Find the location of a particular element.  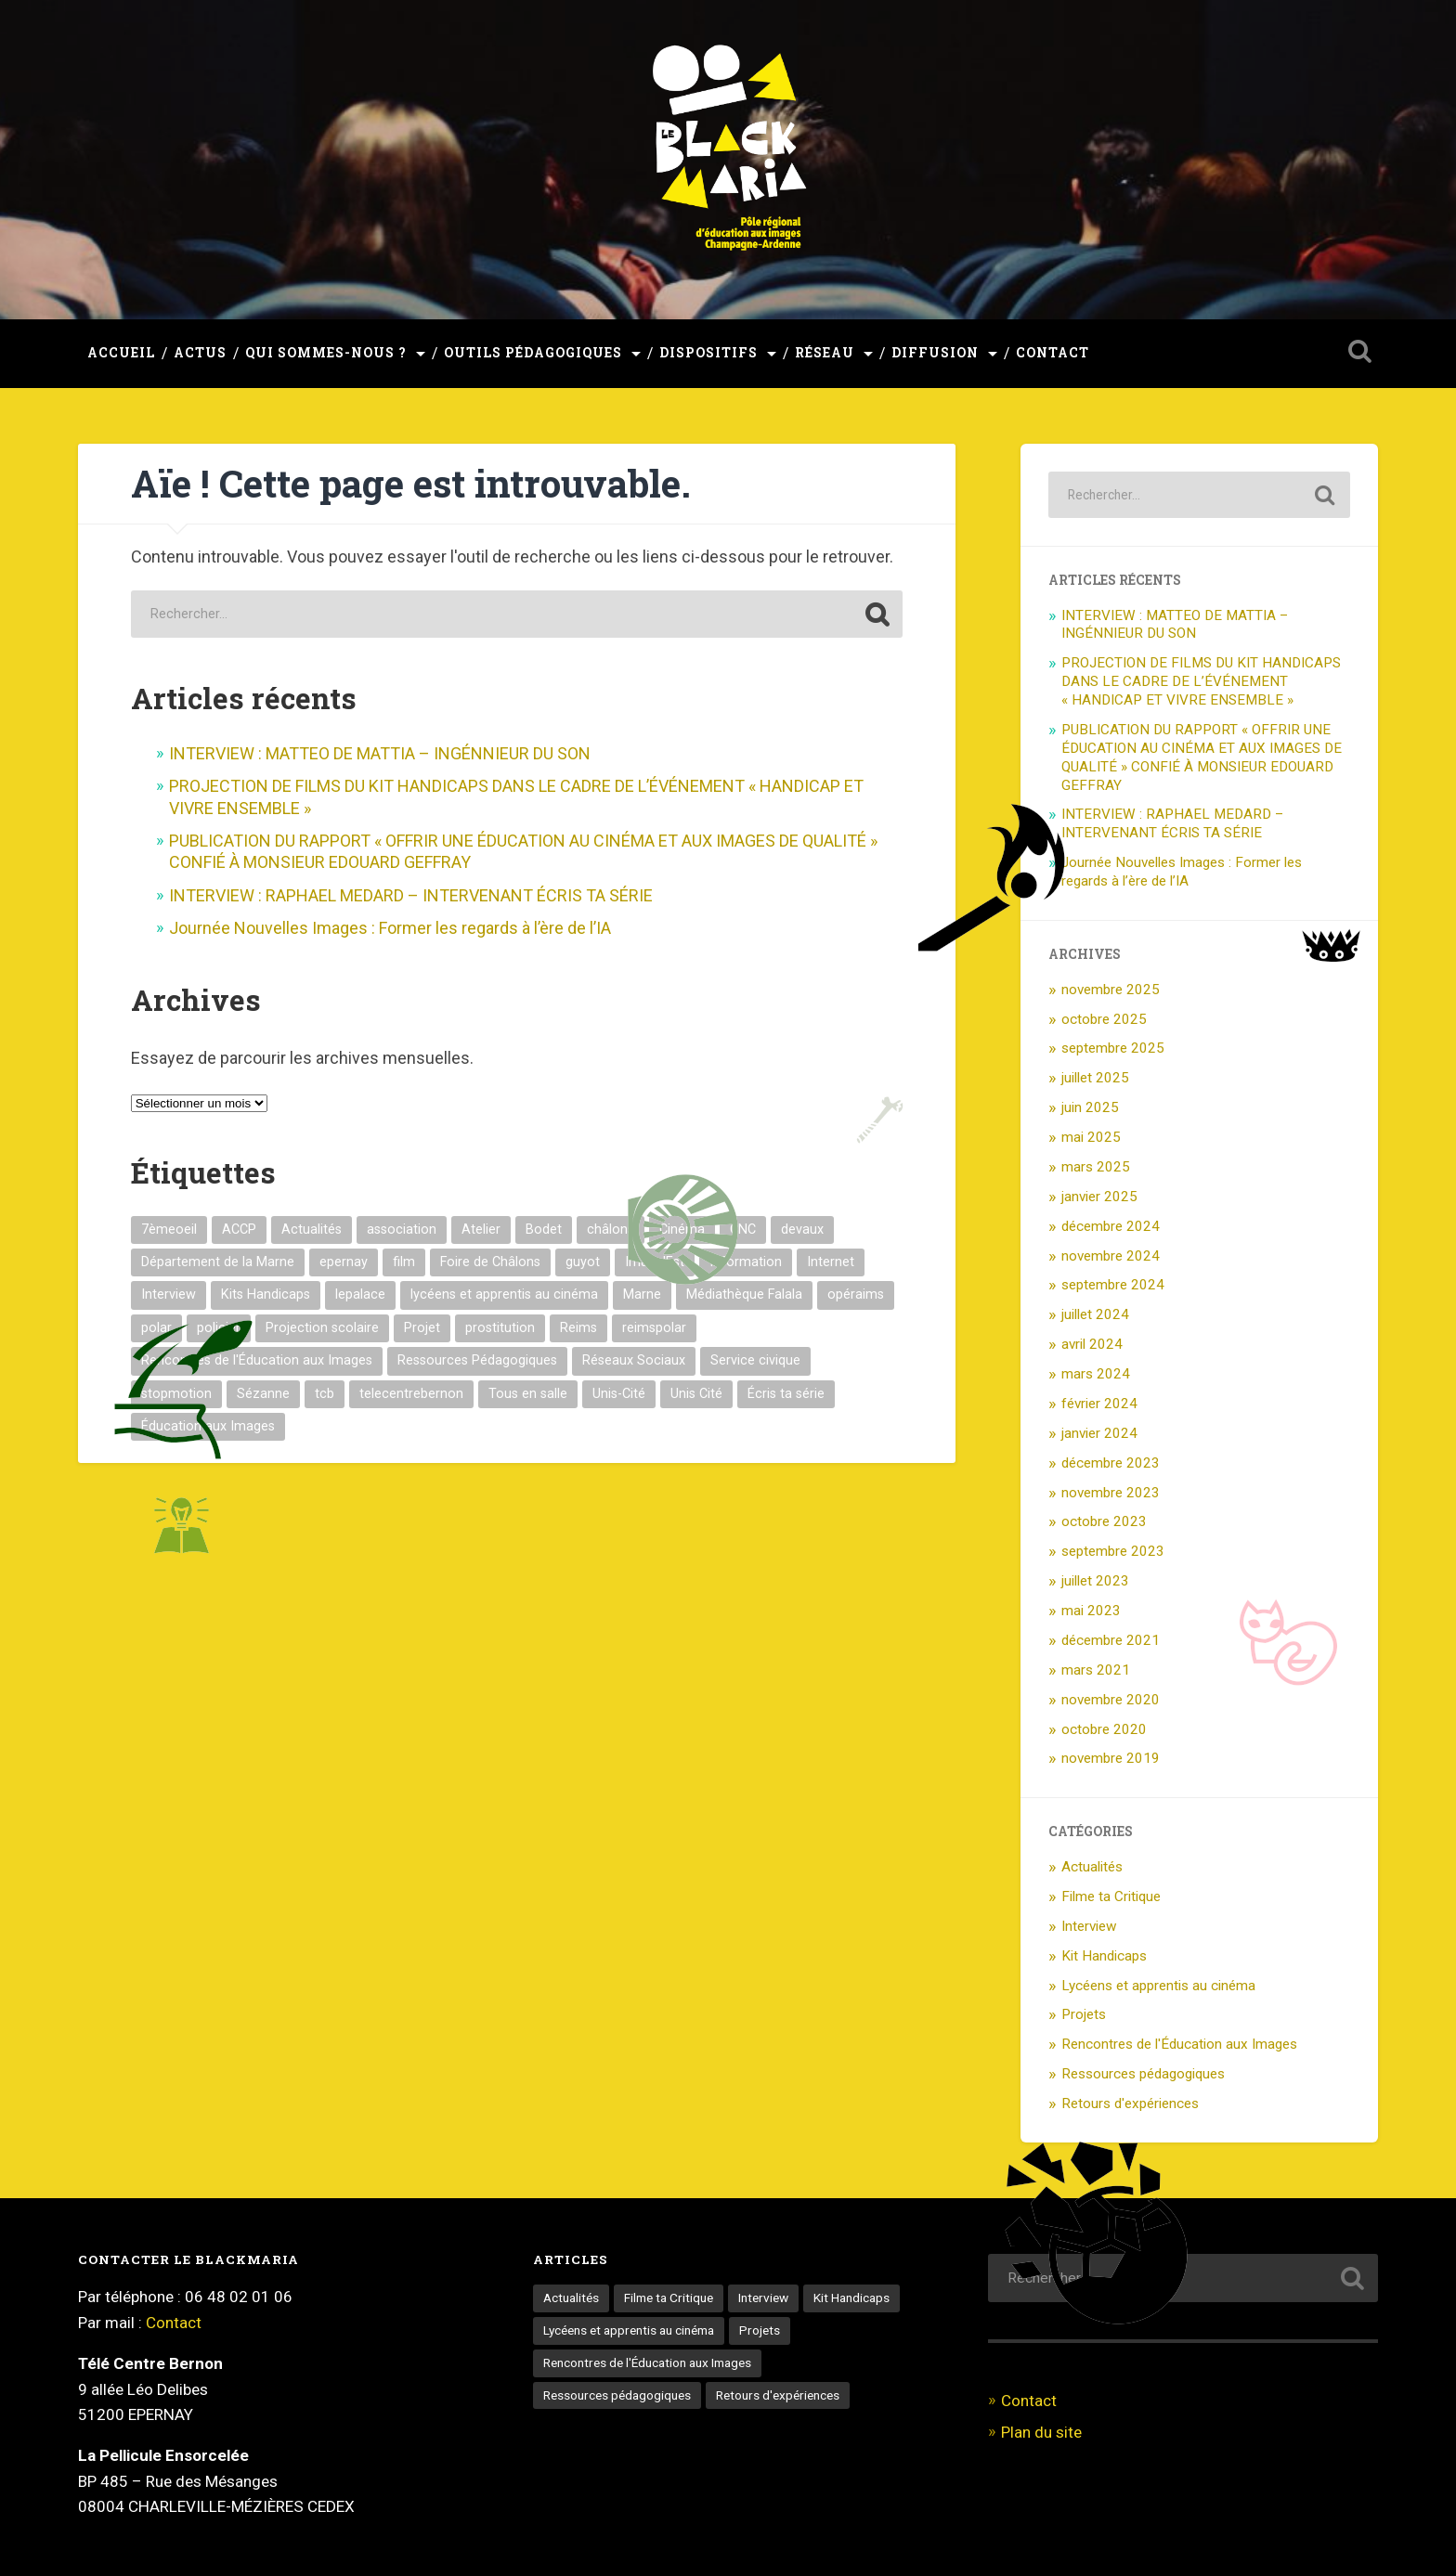

toggle flashlight on/off is located at coordinates (682, 1229).